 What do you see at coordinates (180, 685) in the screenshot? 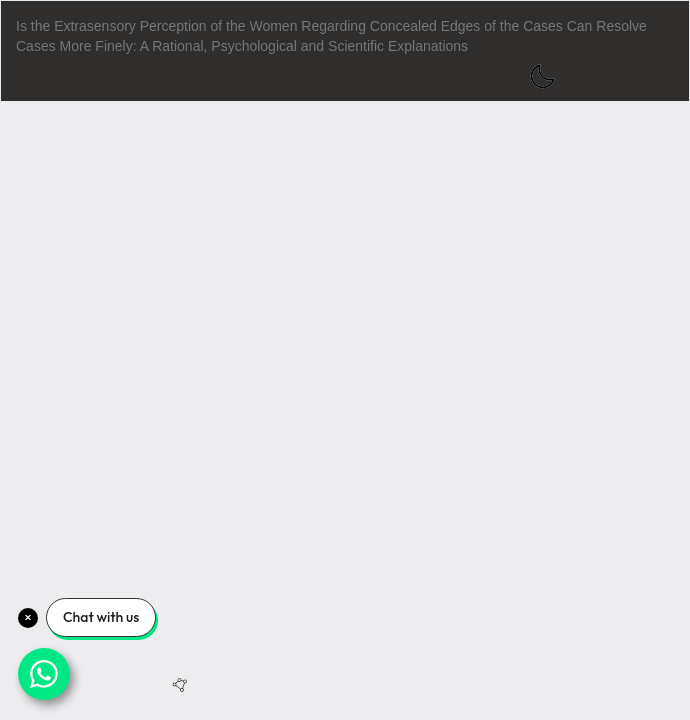
I see `access polygon or shape drawing tool` at bounding box center [180, 685].